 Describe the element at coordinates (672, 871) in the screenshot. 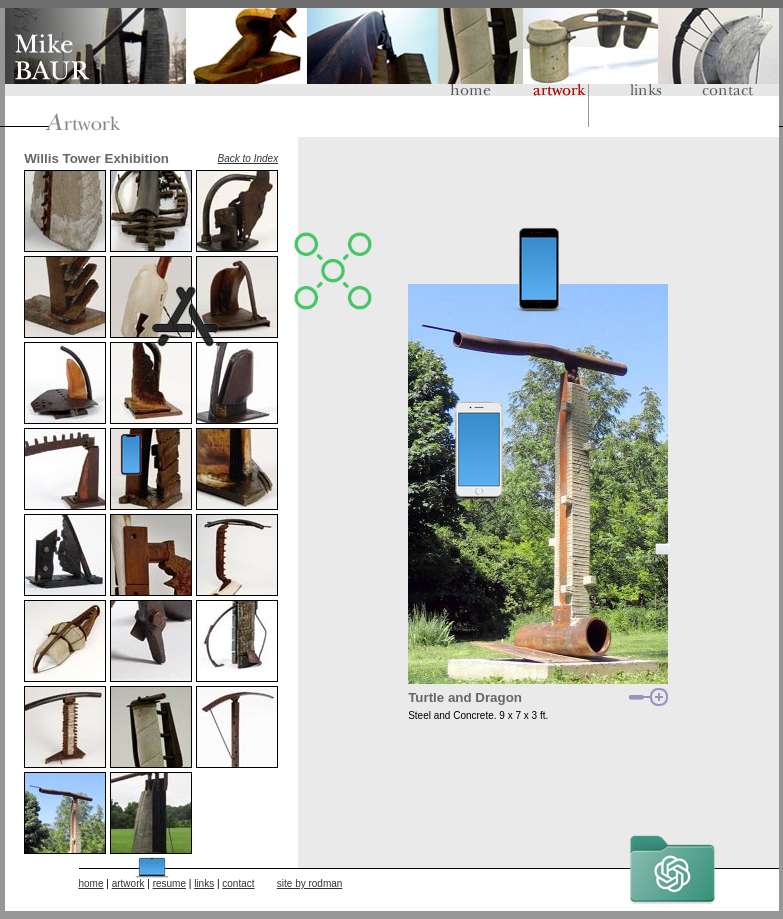

I see `open folder containing ChatGPT-related files` at that location.